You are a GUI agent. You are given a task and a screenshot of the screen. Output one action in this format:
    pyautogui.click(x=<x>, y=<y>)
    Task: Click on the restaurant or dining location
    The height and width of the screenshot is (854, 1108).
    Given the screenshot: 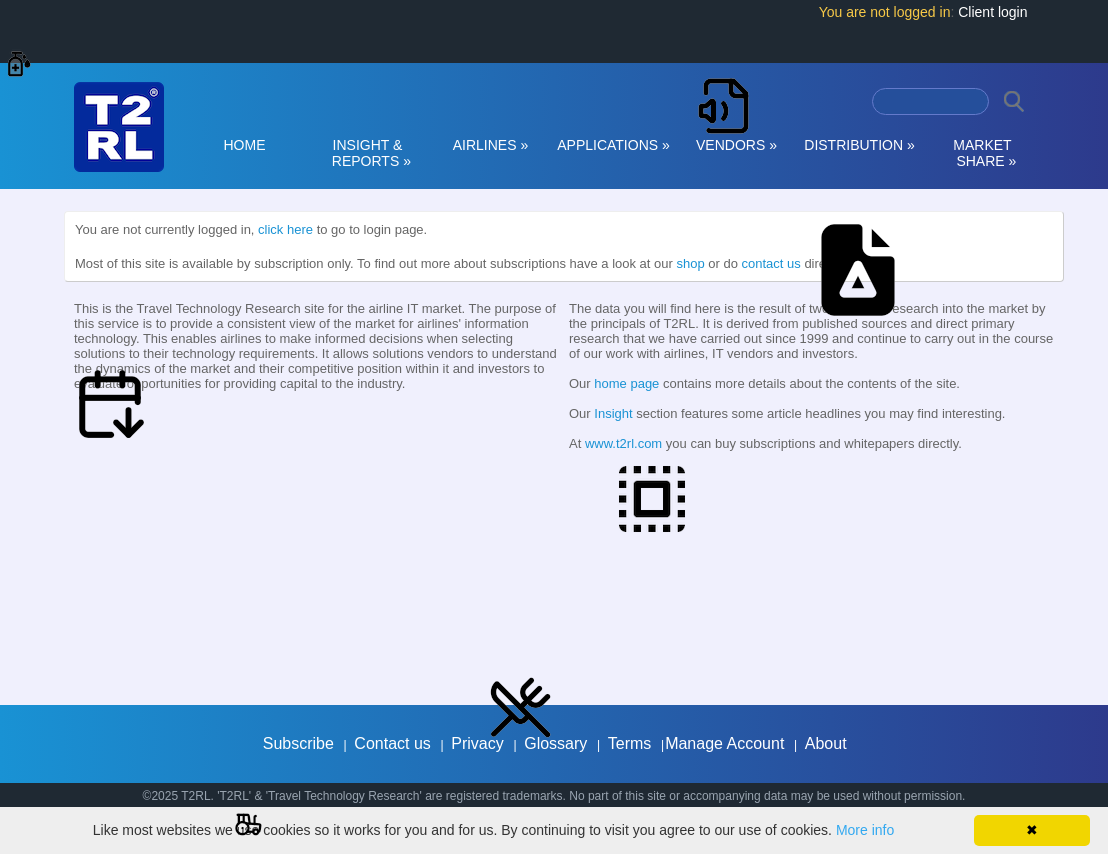 What is the action you would take?
    pyautogui.click(x=520, y=707)
    